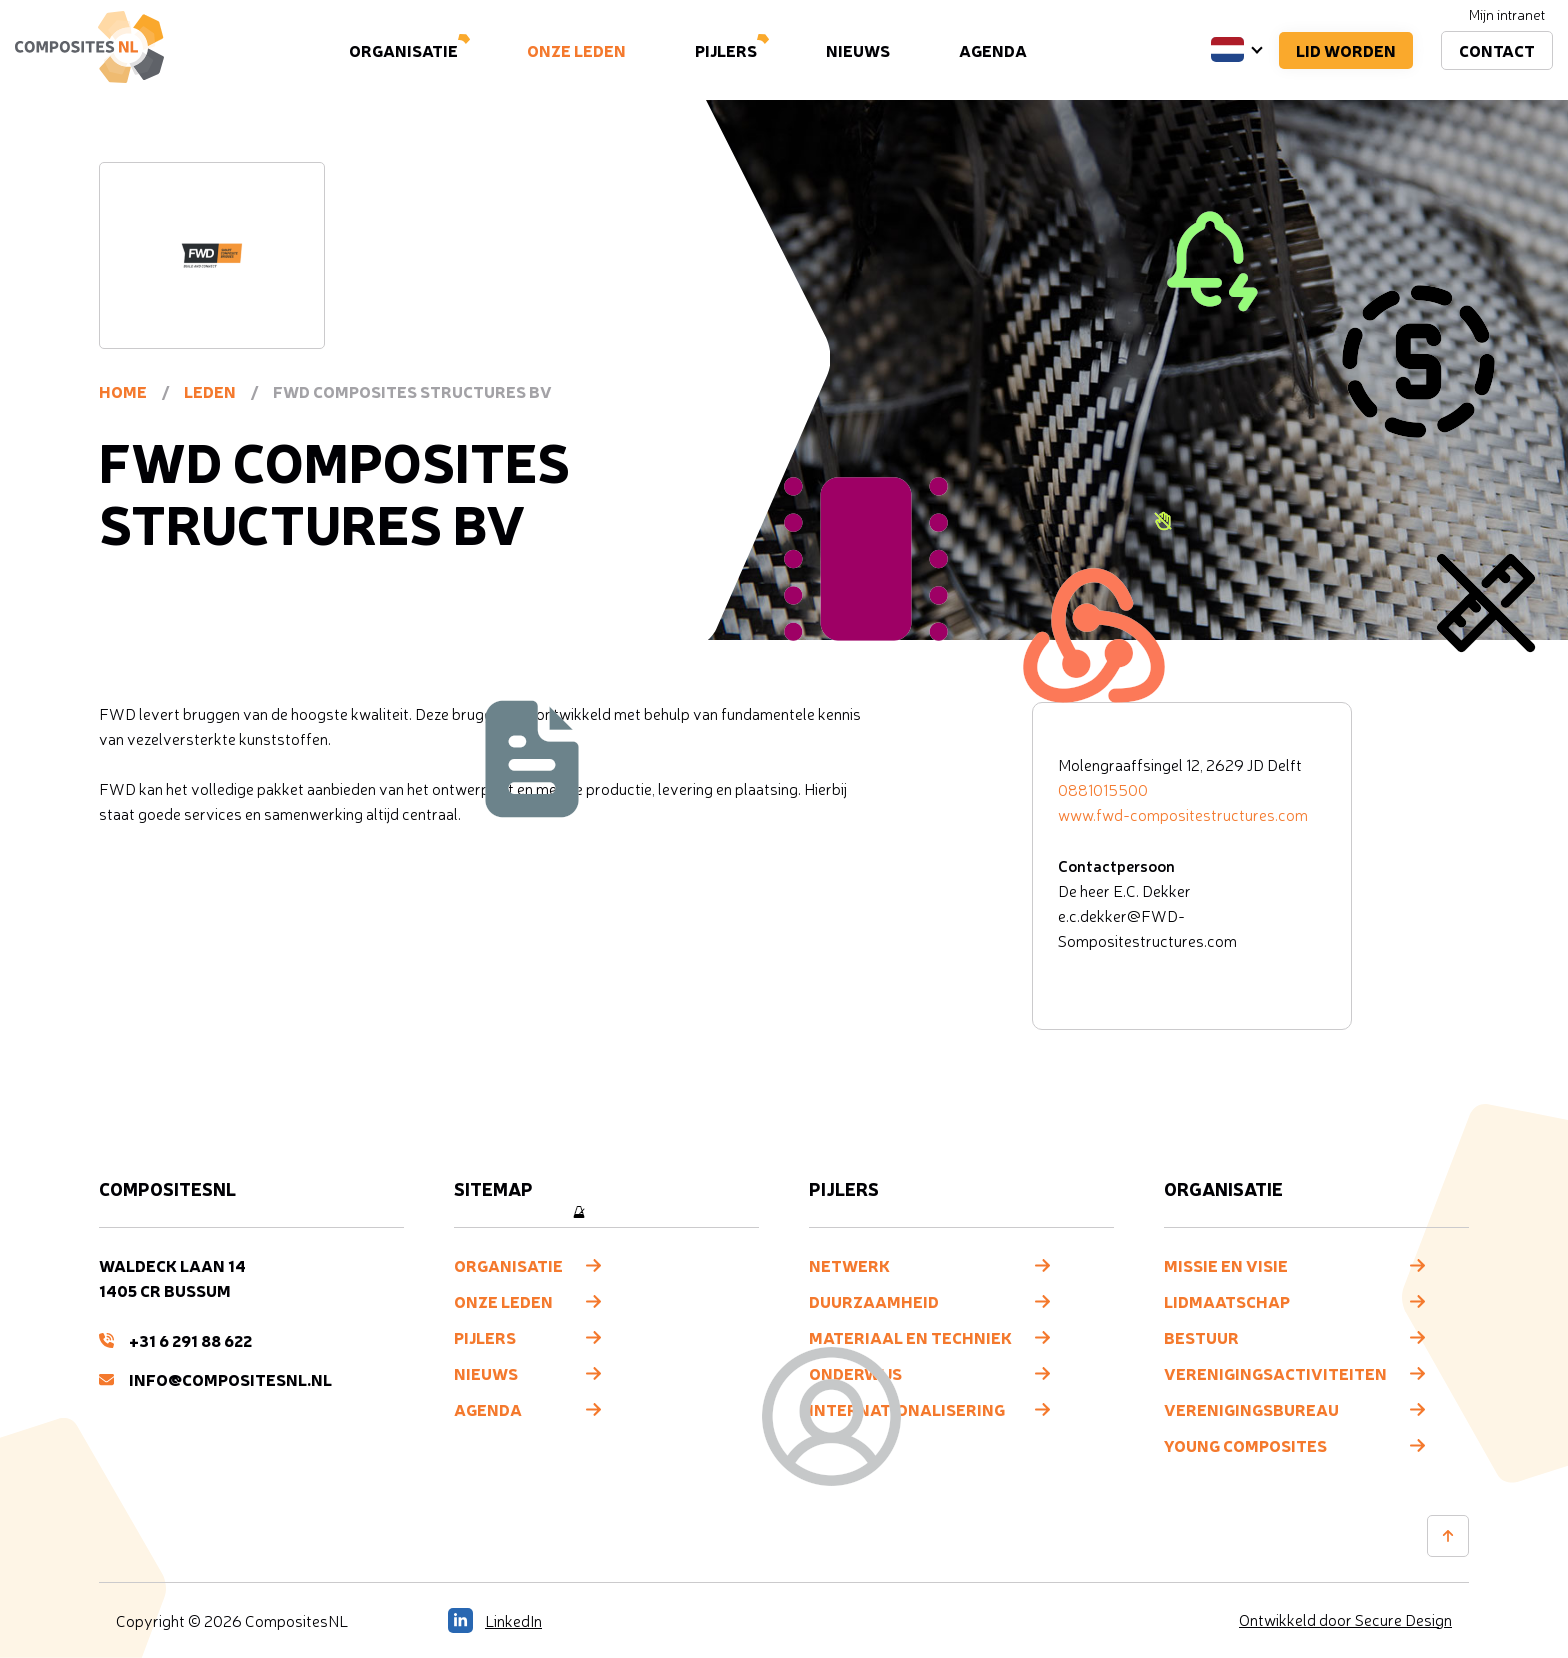 This screenshot has height=1658, width=1568. I want to click on disable touch or gesture controls, so click(1163, 521).